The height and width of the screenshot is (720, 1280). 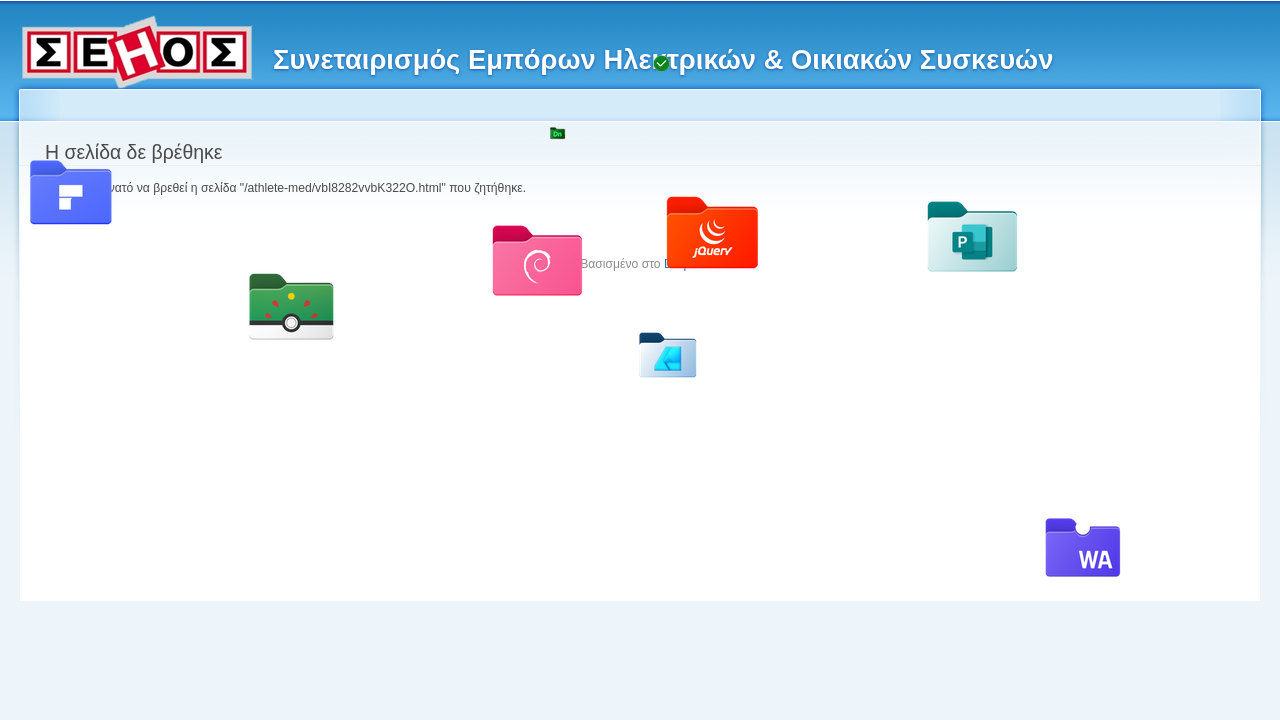 I want to click on folder containing debian linux files, so click(x=537, y=263).